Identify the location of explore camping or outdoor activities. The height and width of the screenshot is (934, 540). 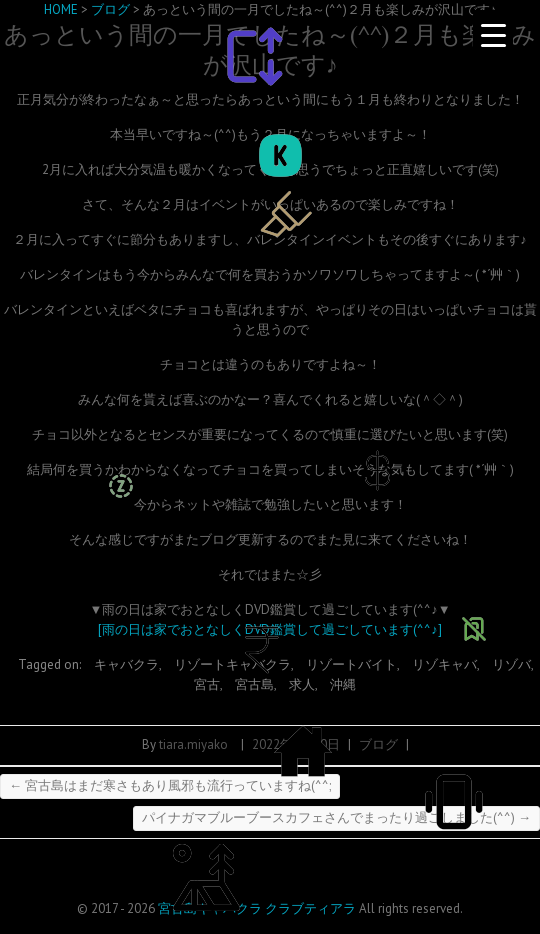
(206, 877).